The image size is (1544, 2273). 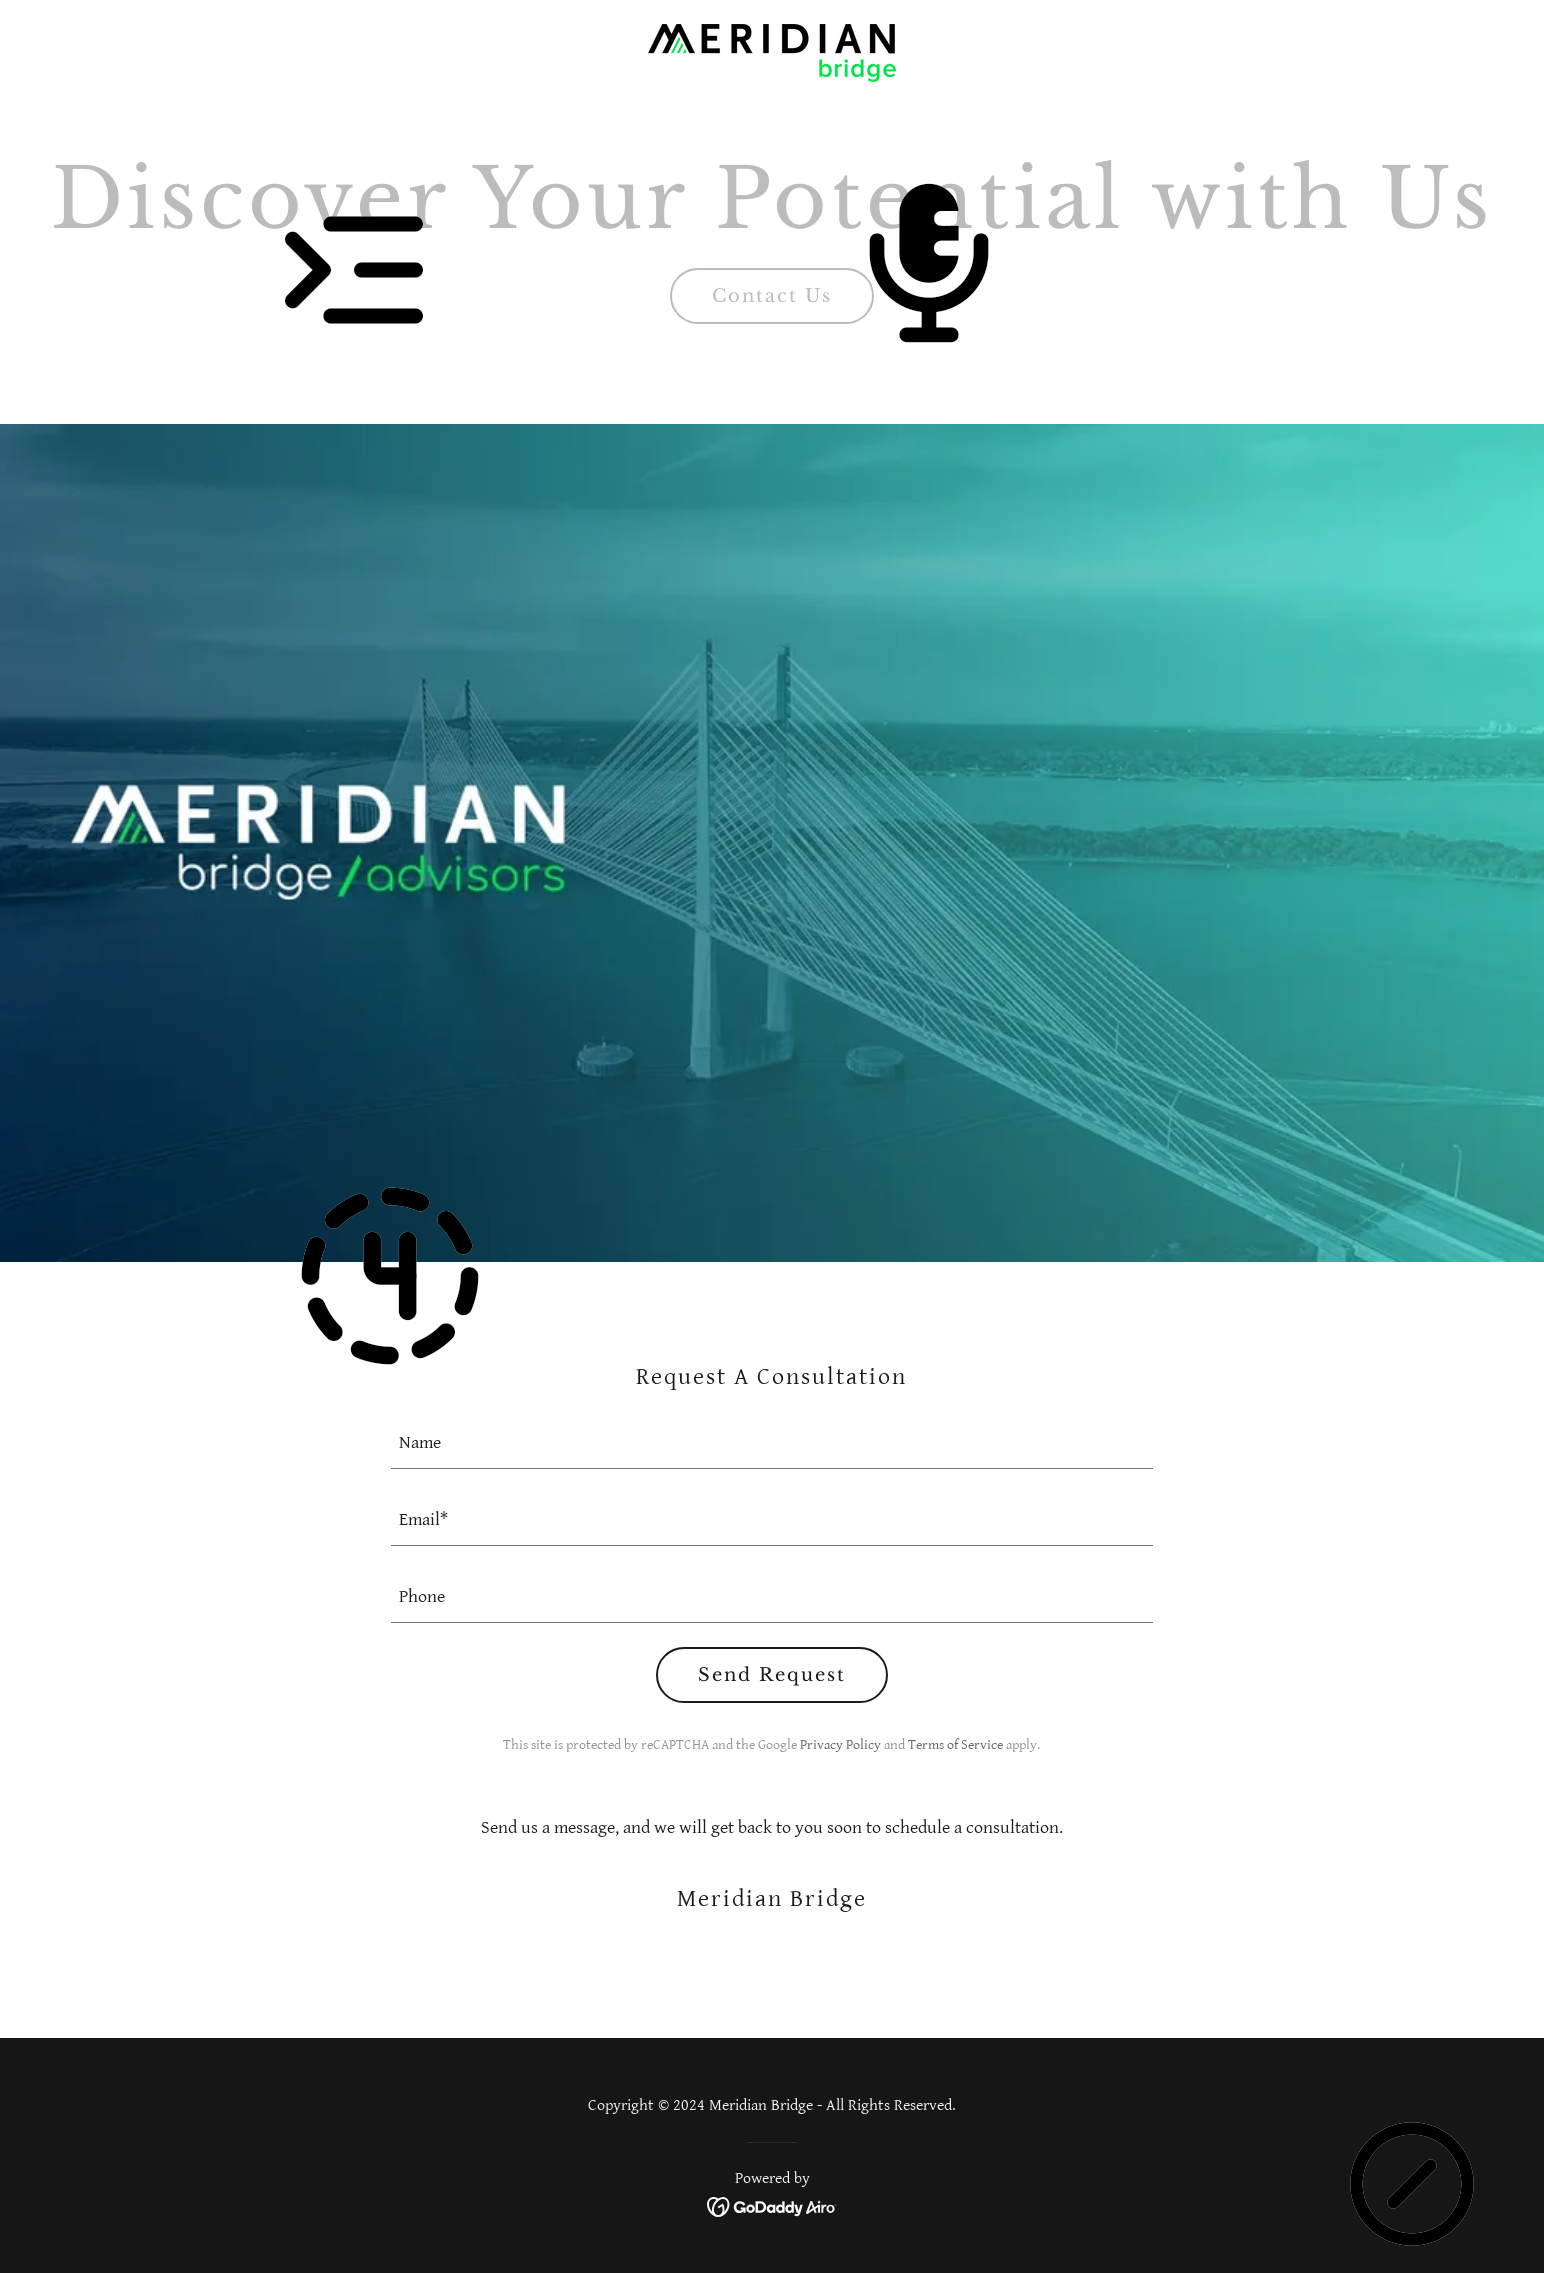 I want to click on increase text indentation, so click(x=354, y=270).